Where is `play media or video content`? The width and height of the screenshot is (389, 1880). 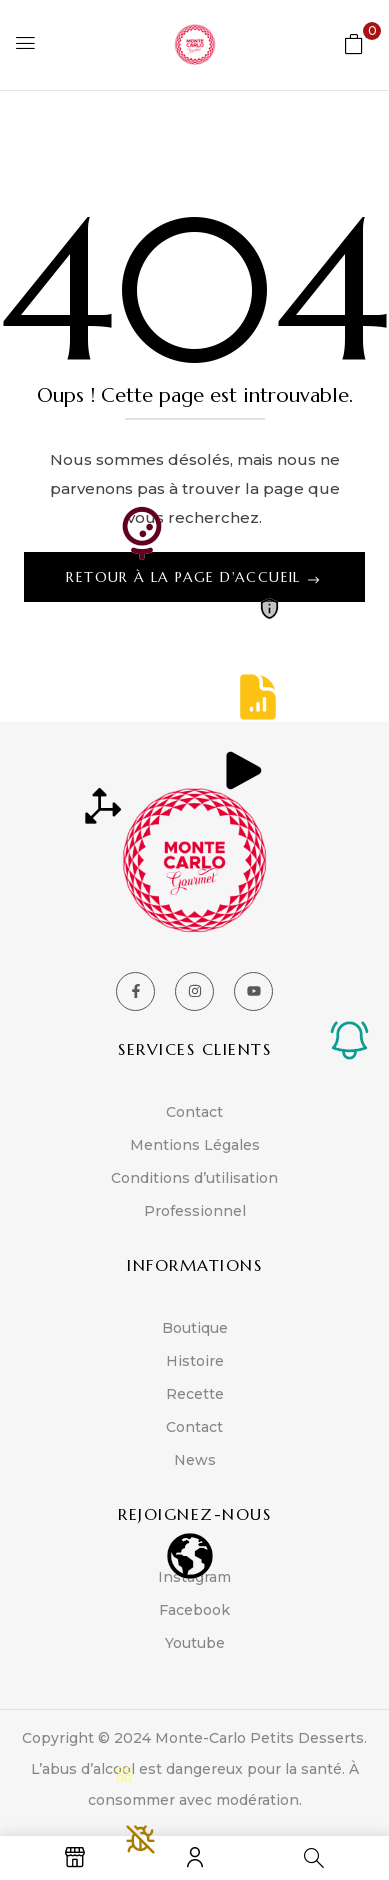 play media or video content is located at coordinates (243, 770).